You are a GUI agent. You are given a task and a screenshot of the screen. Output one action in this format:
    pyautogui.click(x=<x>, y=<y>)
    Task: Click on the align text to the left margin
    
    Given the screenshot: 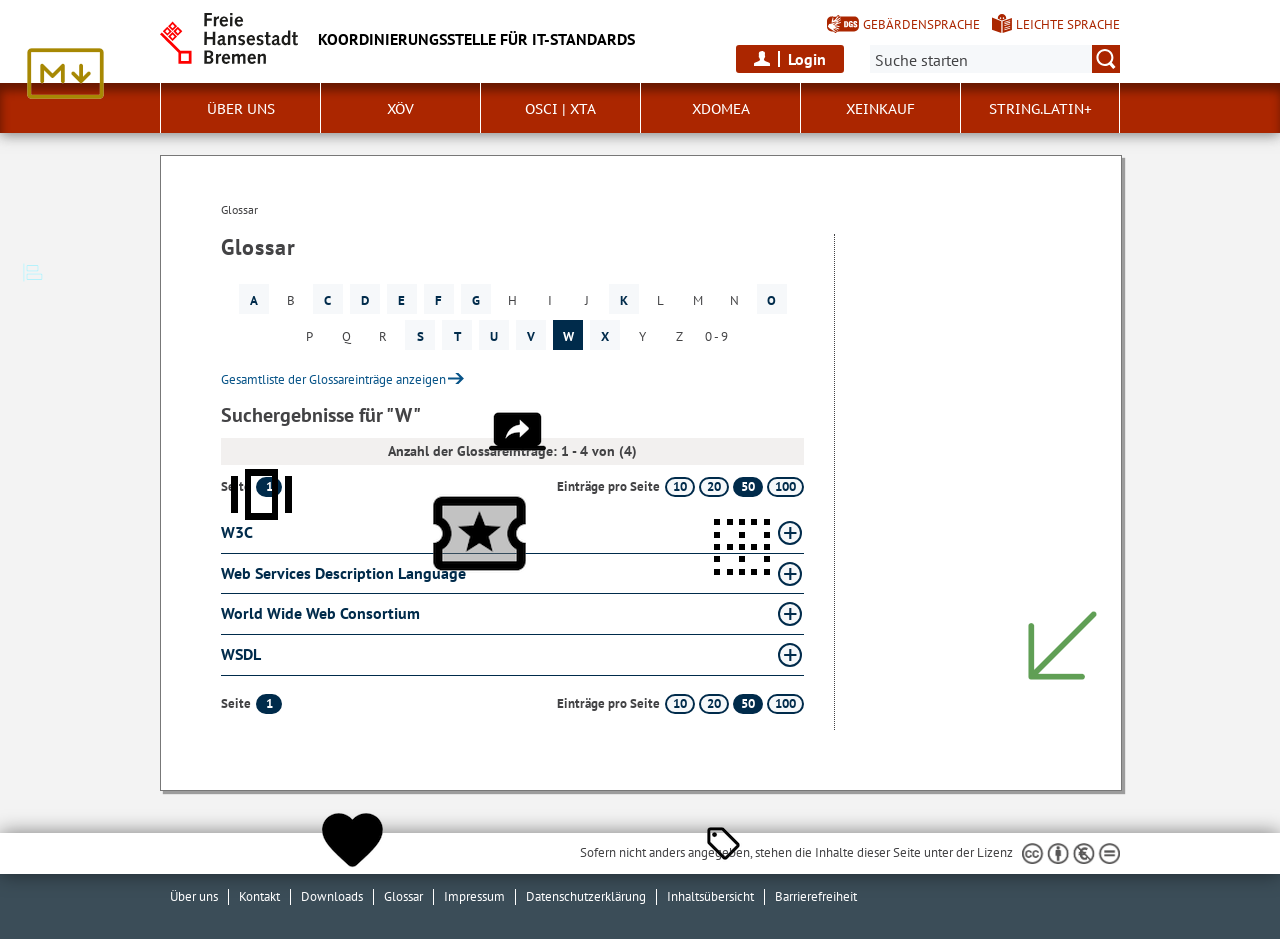 What is the action you would take?
    pyautogui.click(x=32, y=272)
    